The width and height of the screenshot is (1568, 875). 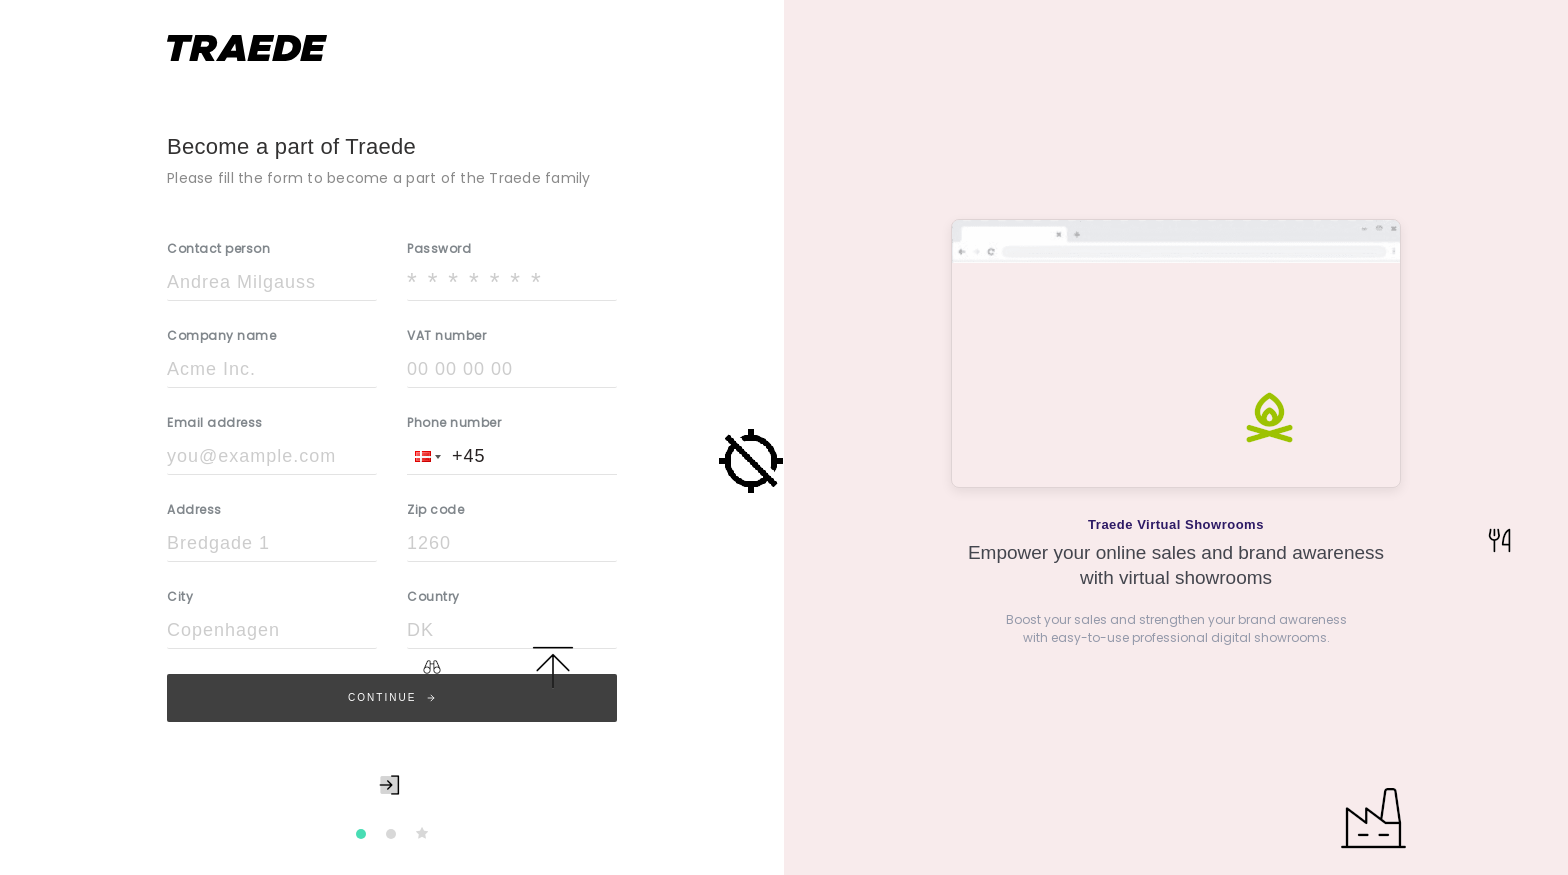 I want to click on view manufacturing or production facilities, so click(x=1373, y=820).